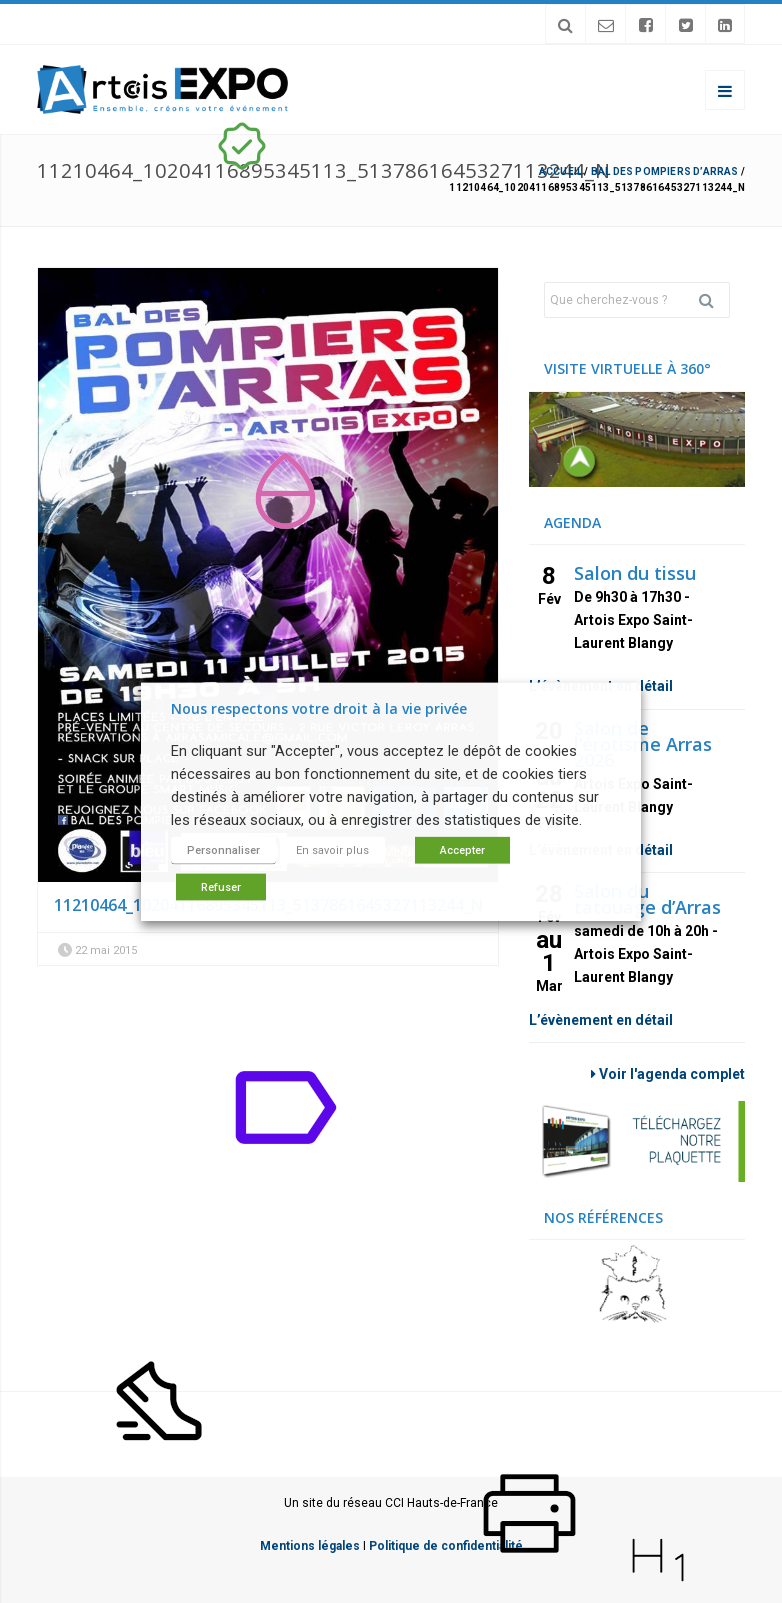  What do you see at coordinates (529, 1513) in the screenshot?
I see `print current document or page` at bounding box center [529, 1513].